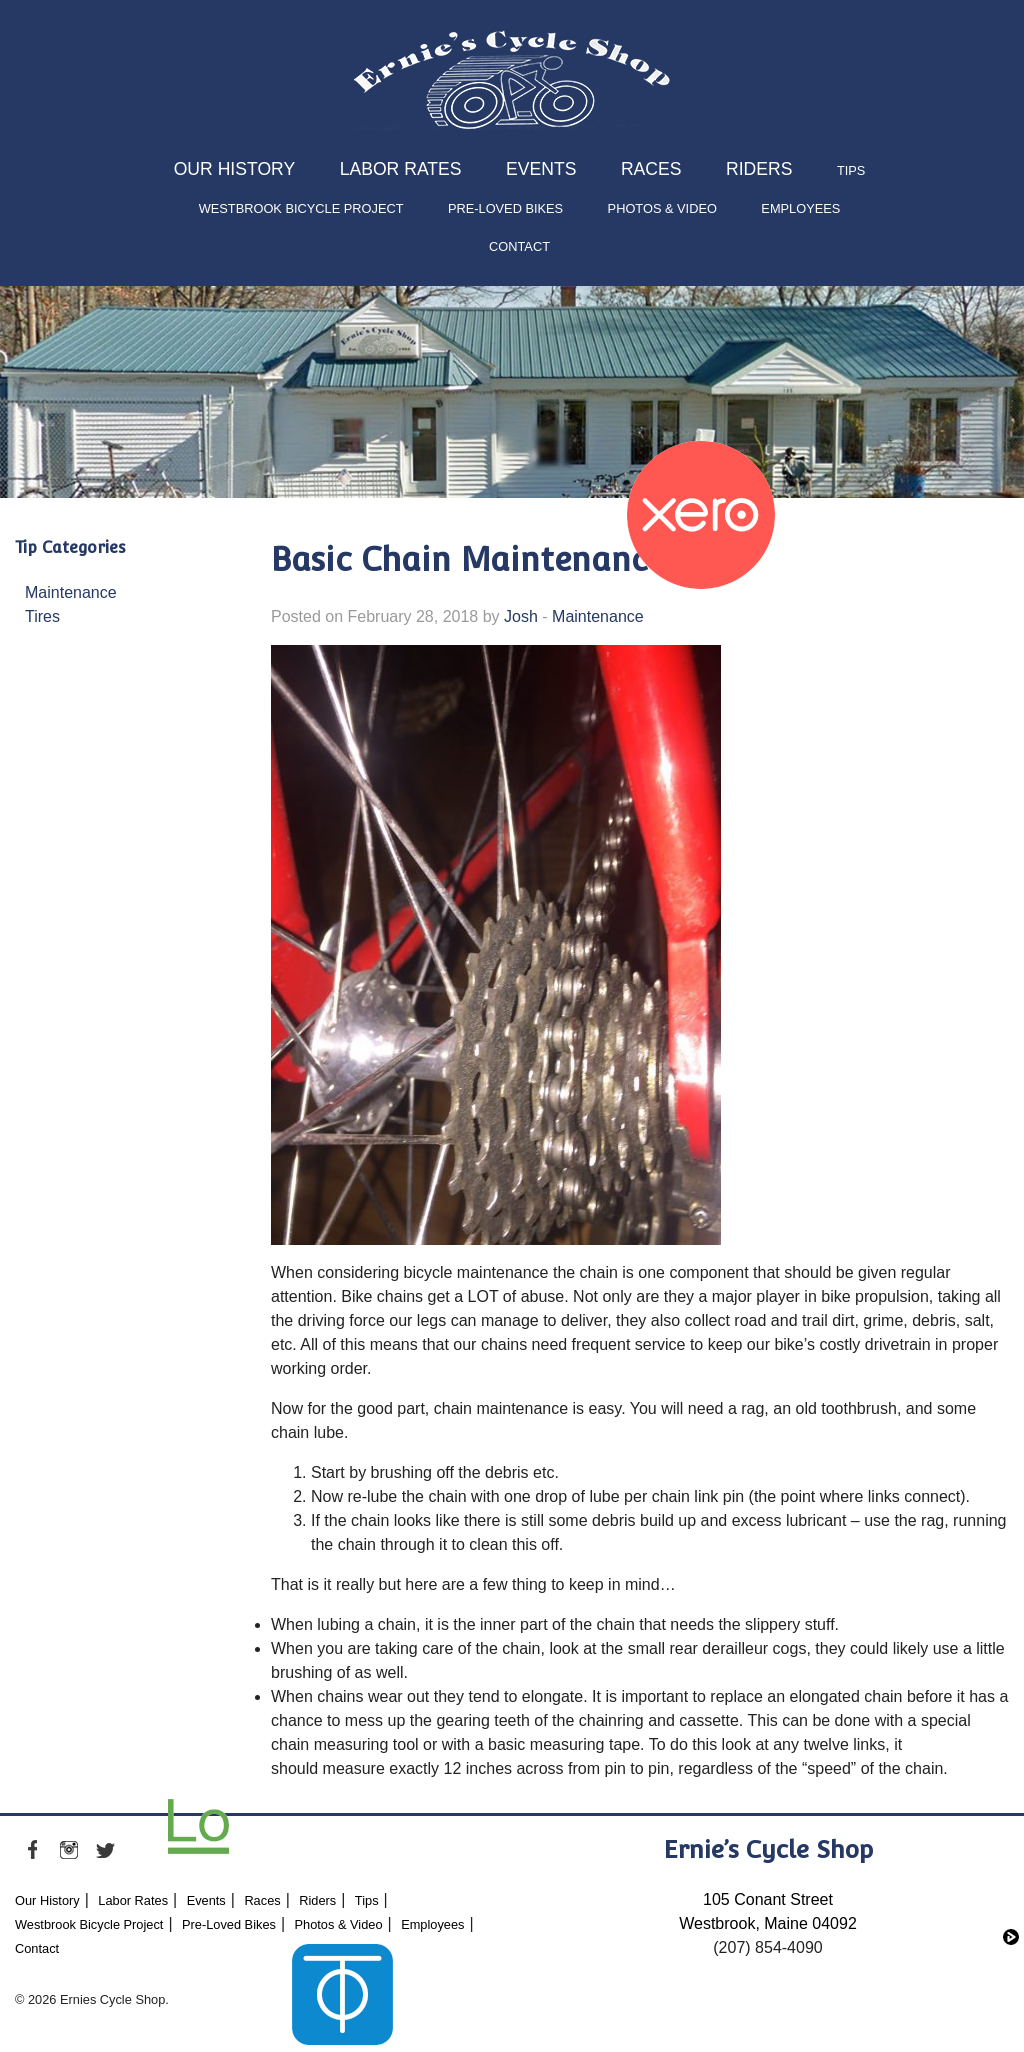  I want to click on open xero accounting software, so click(701, 515).